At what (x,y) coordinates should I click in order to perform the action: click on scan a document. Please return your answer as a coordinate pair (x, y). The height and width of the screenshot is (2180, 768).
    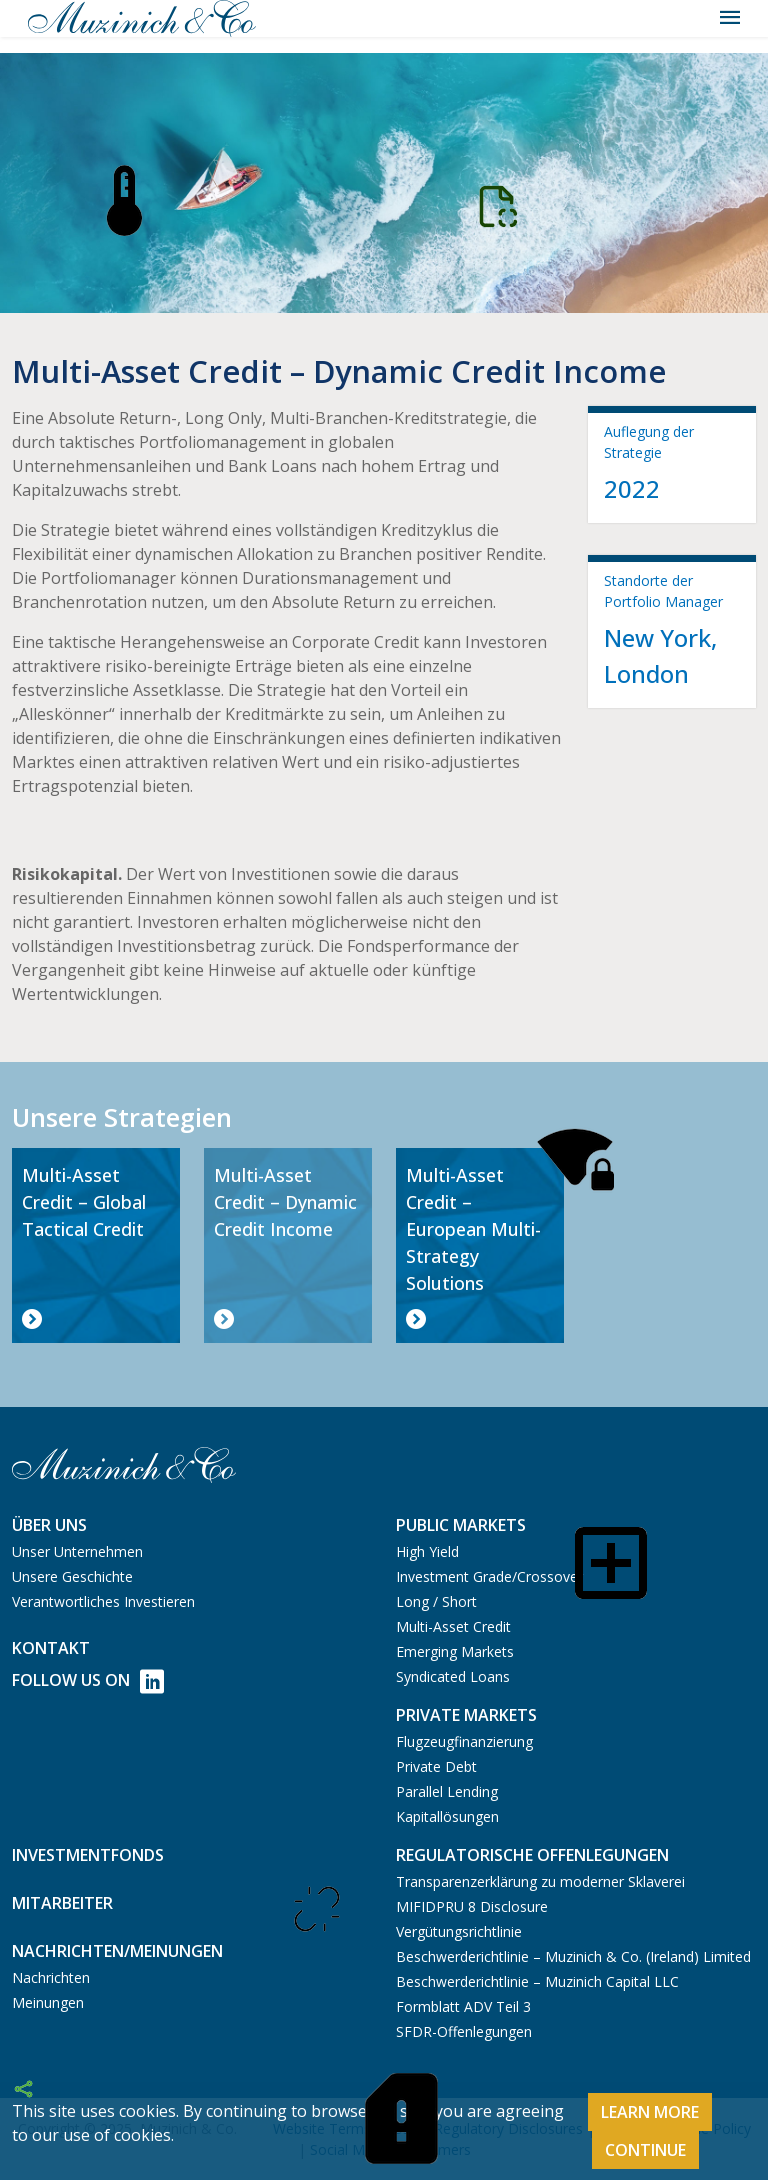
    Looking at the image, I should click on (496, 206).